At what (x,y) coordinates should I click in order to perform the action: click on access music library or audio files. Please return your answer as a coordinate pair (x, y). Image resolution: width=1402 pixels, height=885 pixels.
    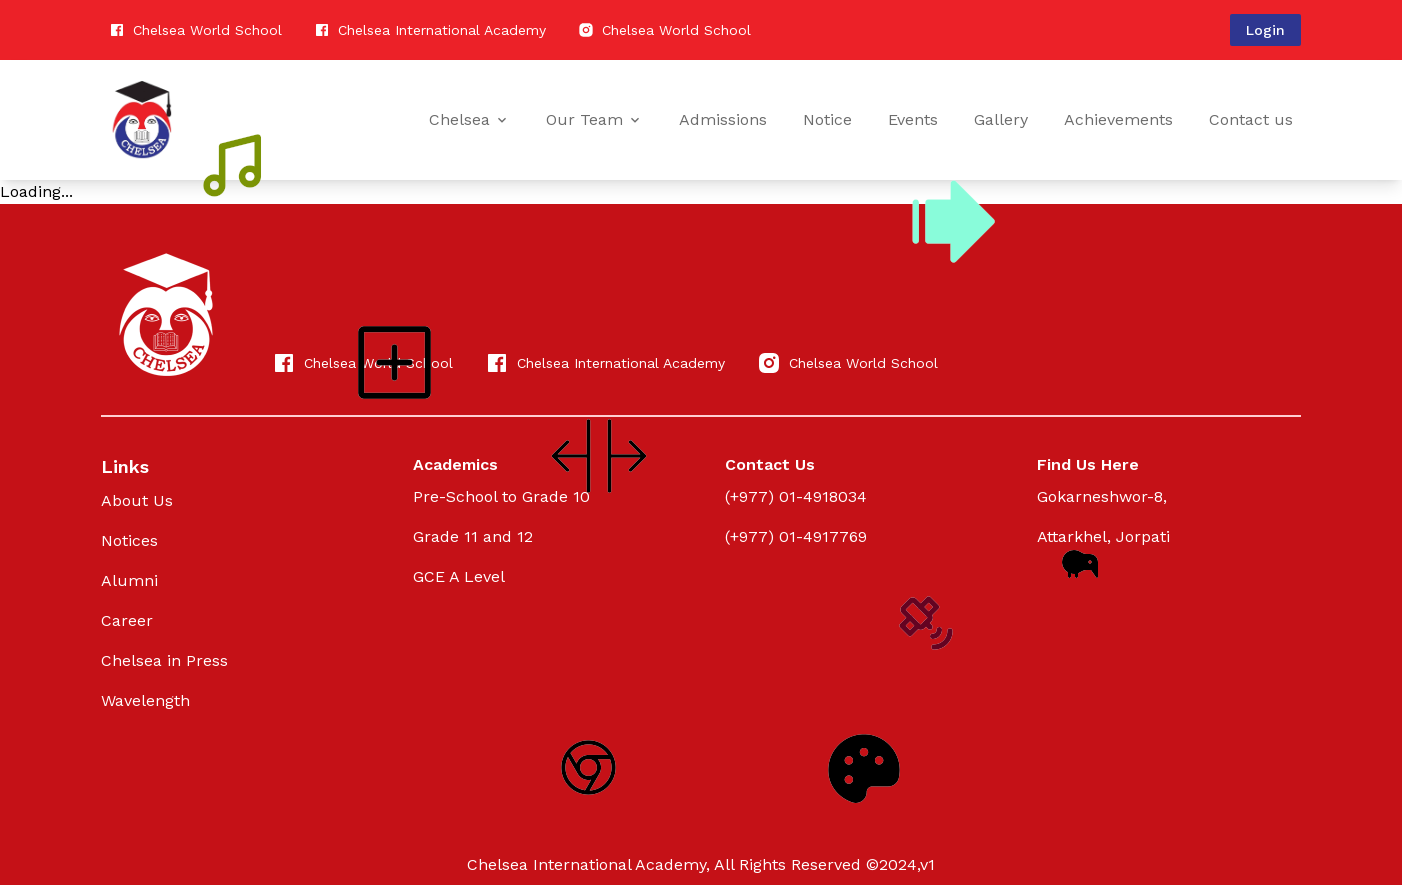
    Looking at the image, I should click on (235, 166).